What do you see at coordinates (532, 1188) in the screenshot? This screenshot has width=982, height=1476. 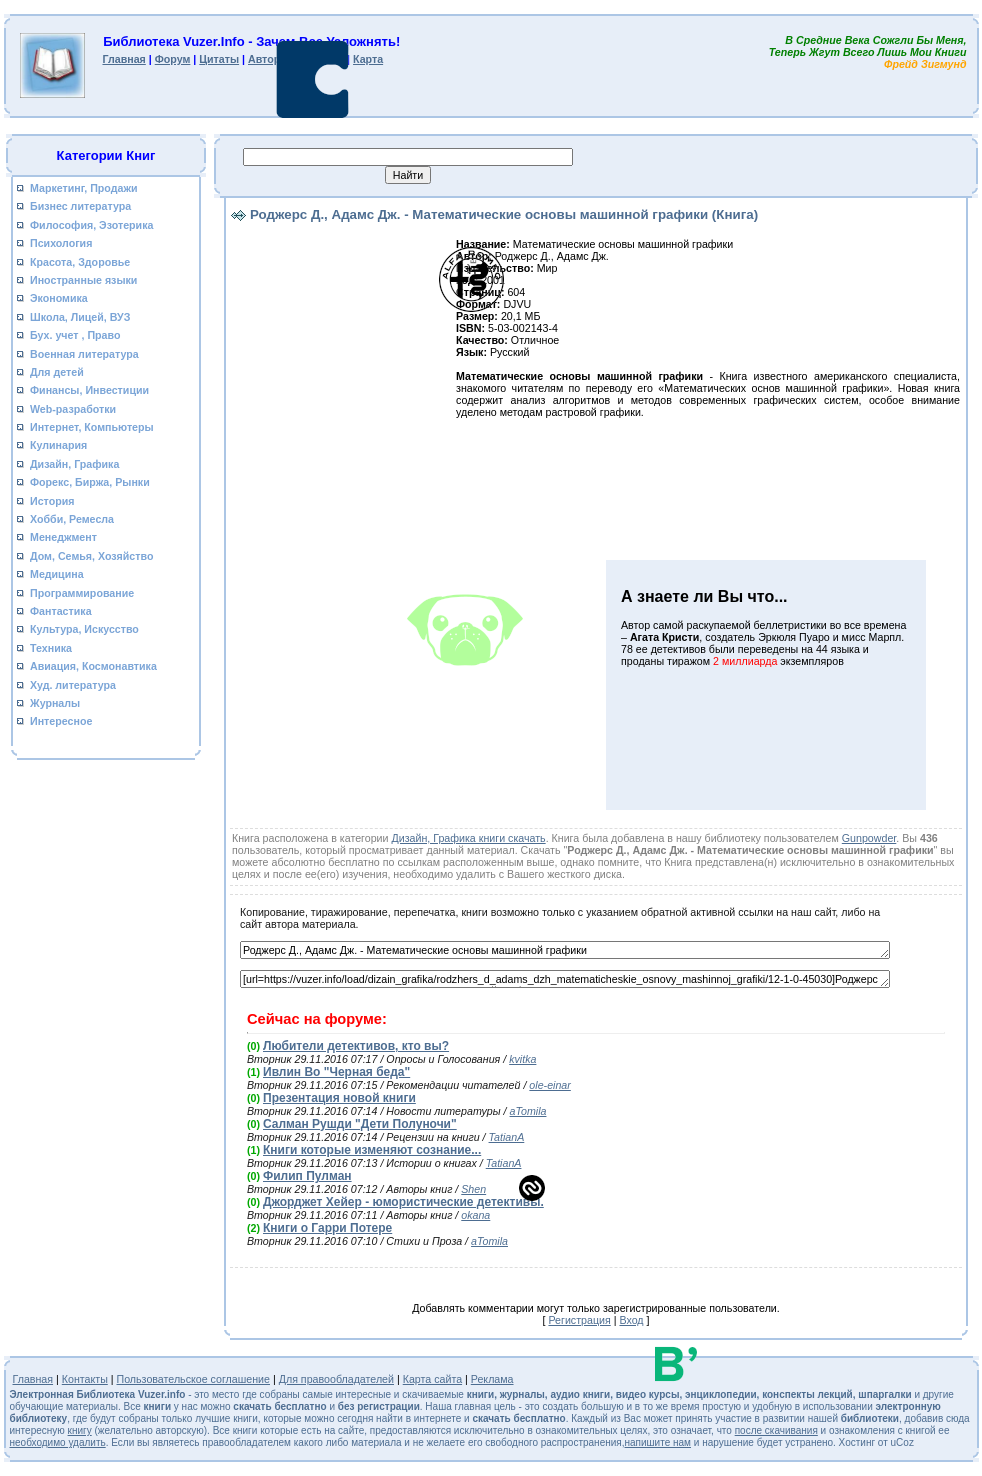 I see `open authy authenticator app` at bounding box center [532, 1188].